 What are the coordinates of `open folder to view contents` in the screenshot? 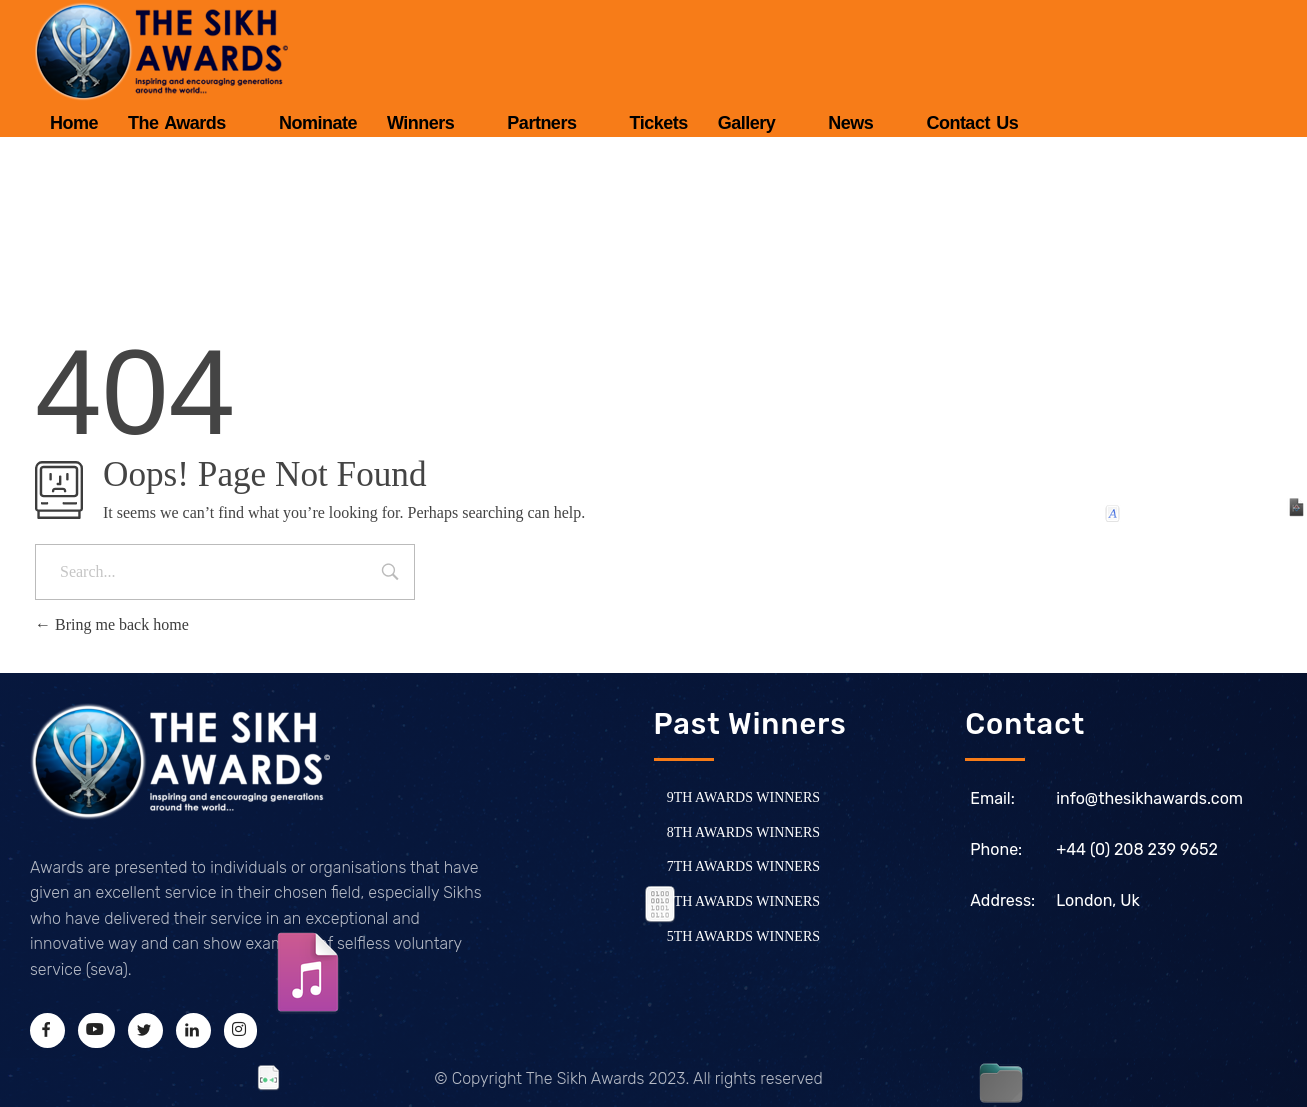 It's located at (1001, 1083).